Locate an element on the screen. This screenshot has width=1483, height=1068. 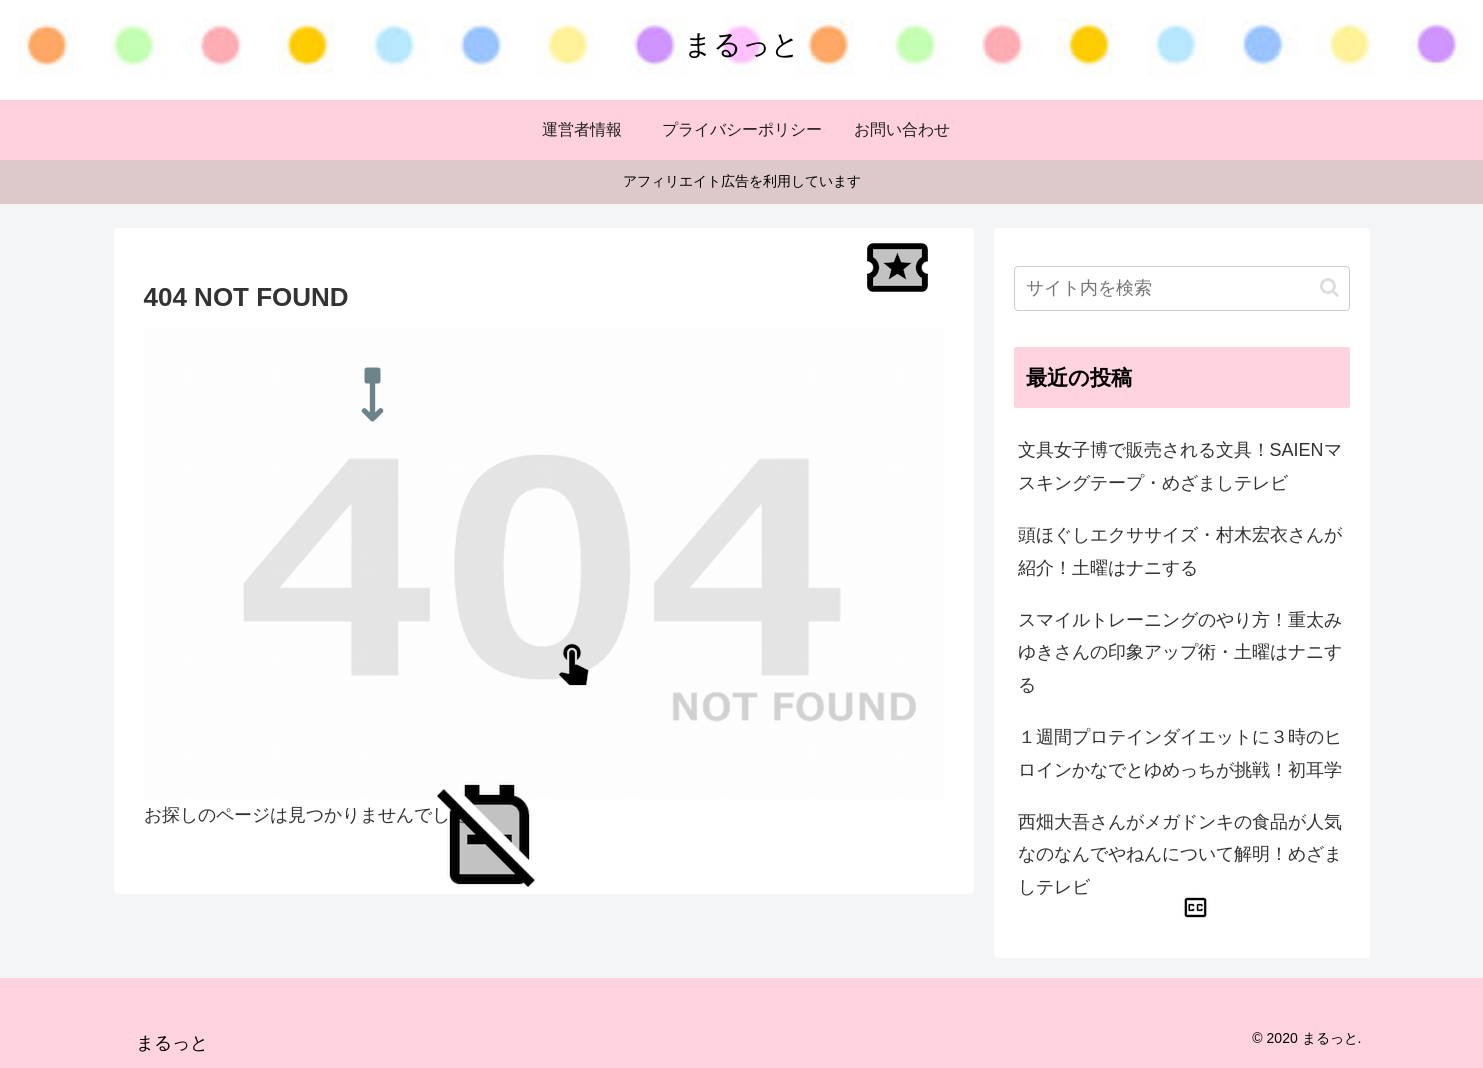
download or save content is located at coordinates (372, 394).